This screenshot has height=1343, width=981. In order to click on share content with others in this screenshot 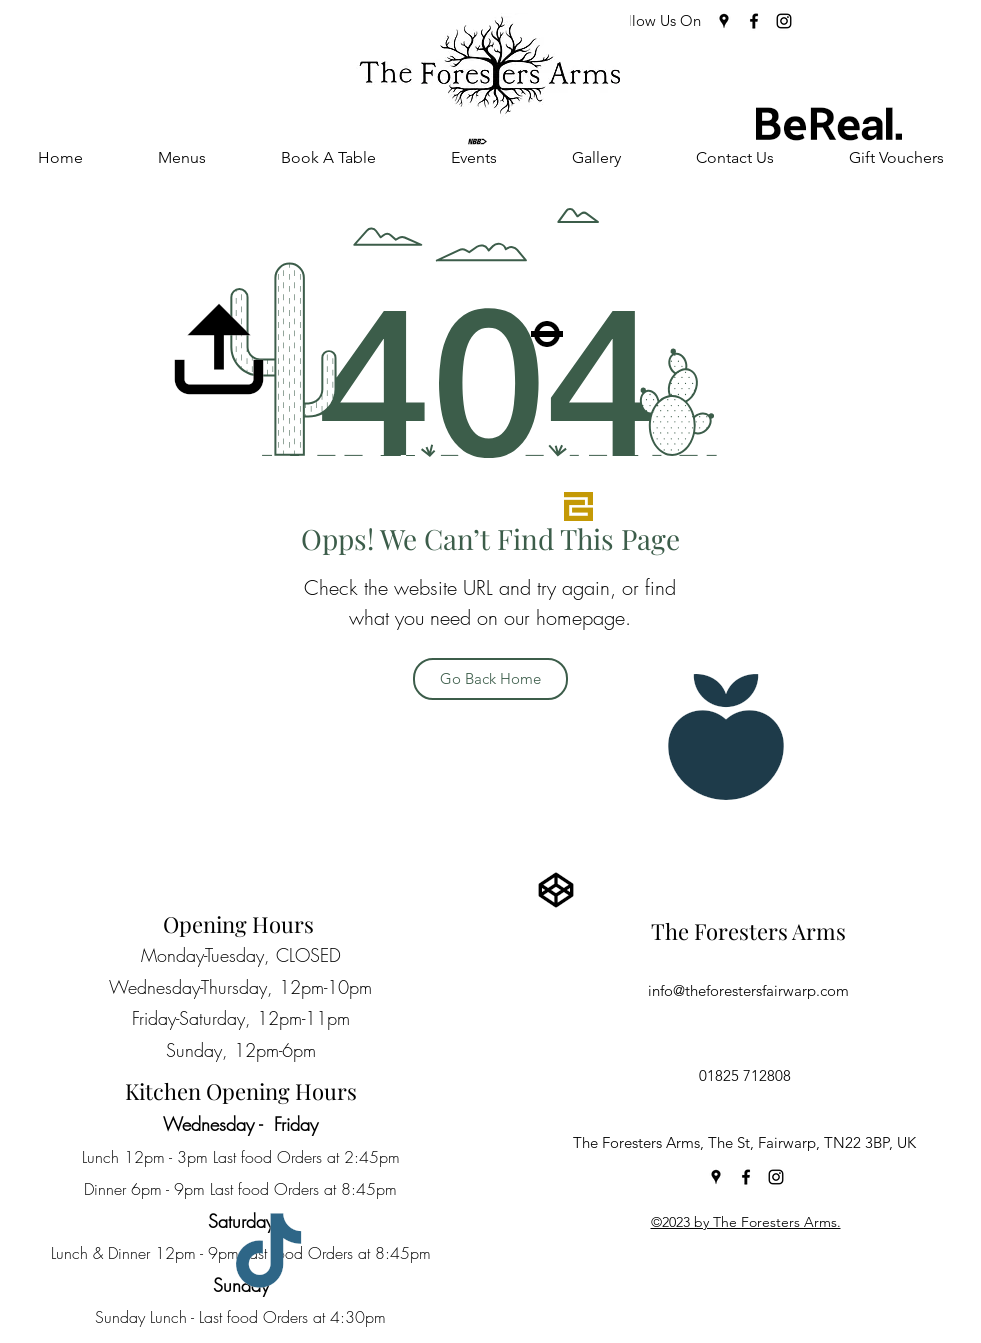, I will do `click(219, 350)`.